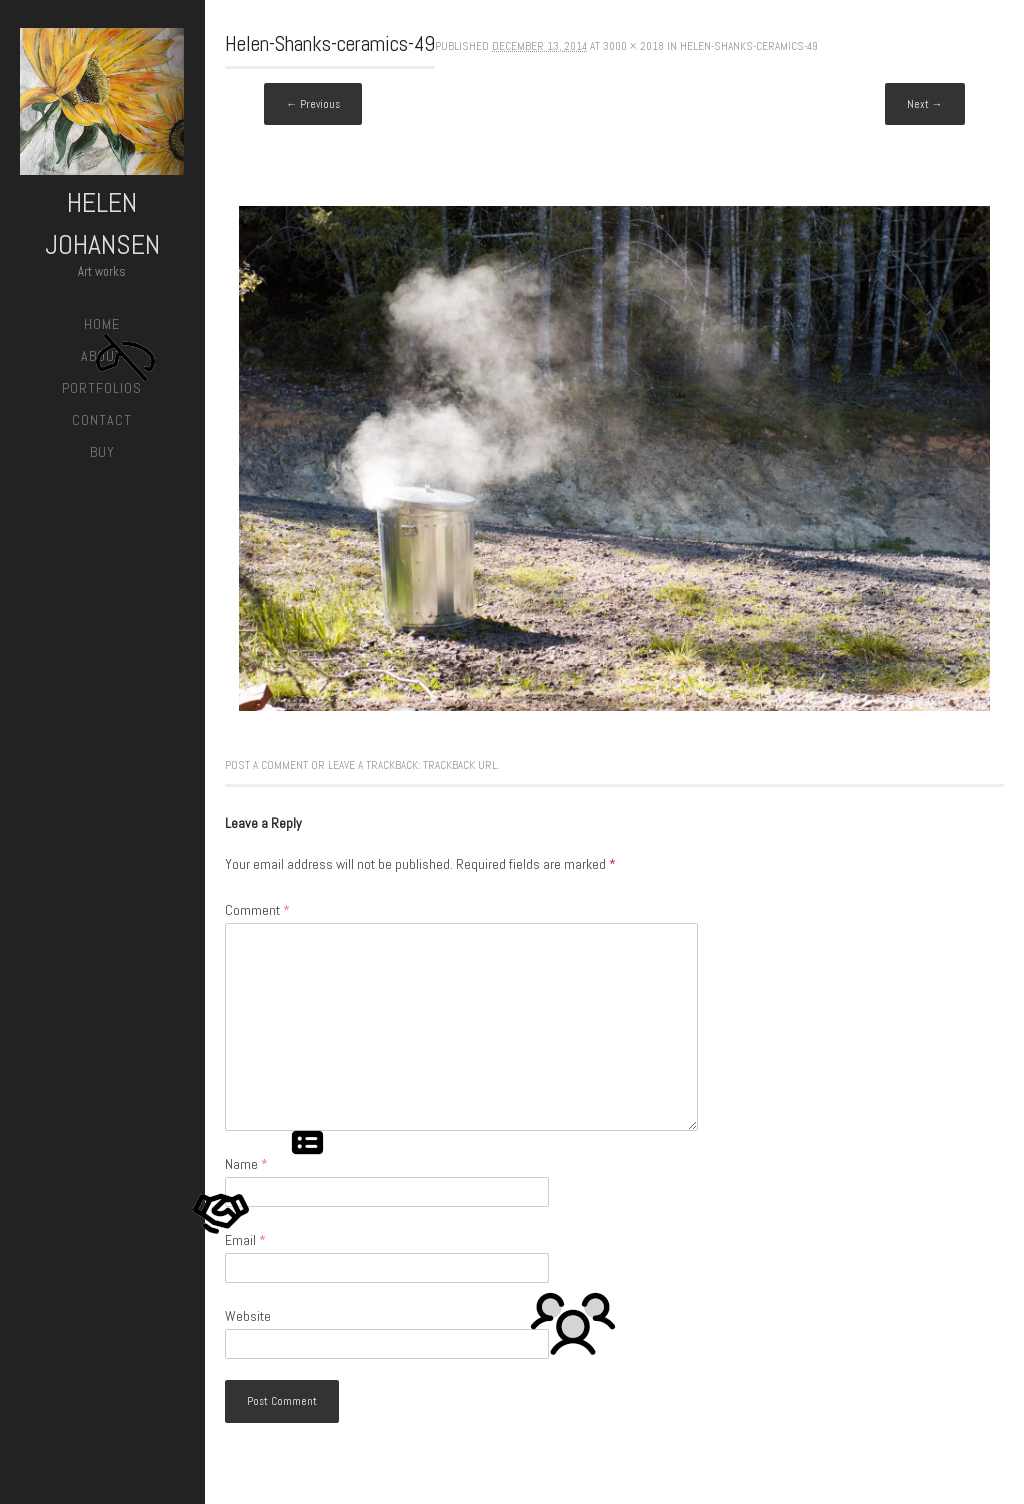  I want to click on view group members, so click(573, 1321).